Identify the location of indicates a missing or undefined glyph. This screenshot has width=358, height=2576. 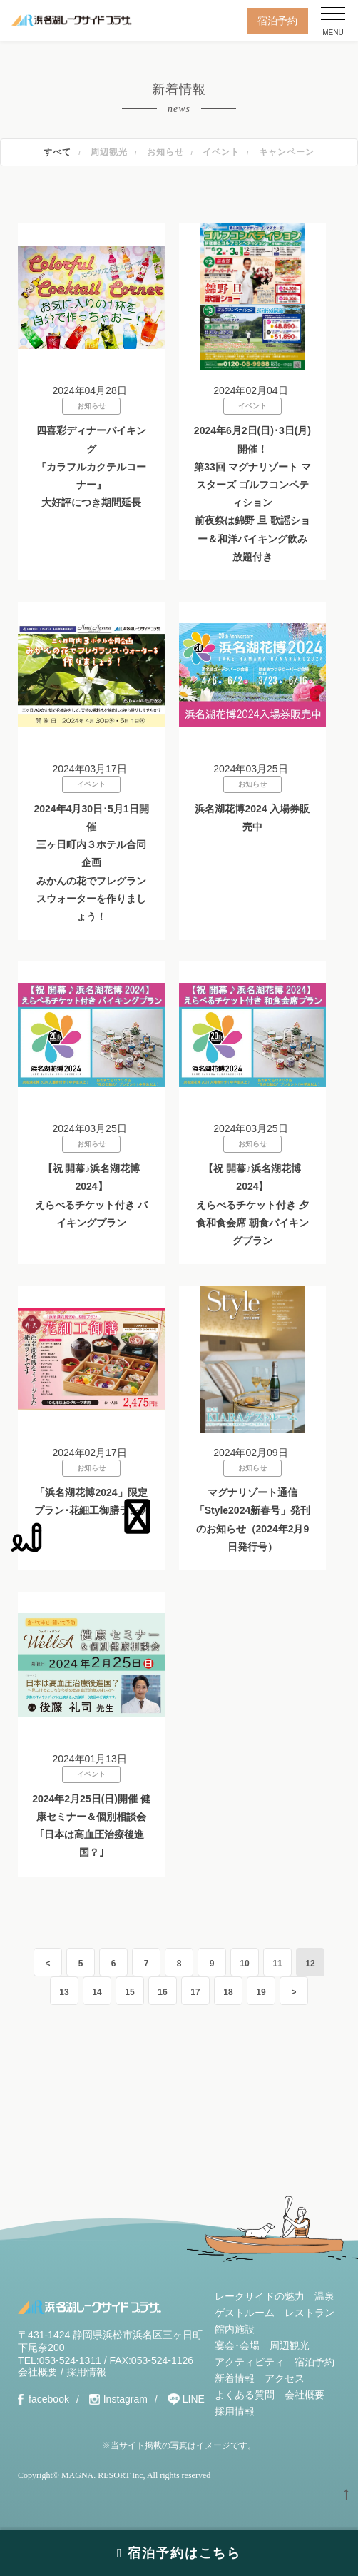
(137, 1516).